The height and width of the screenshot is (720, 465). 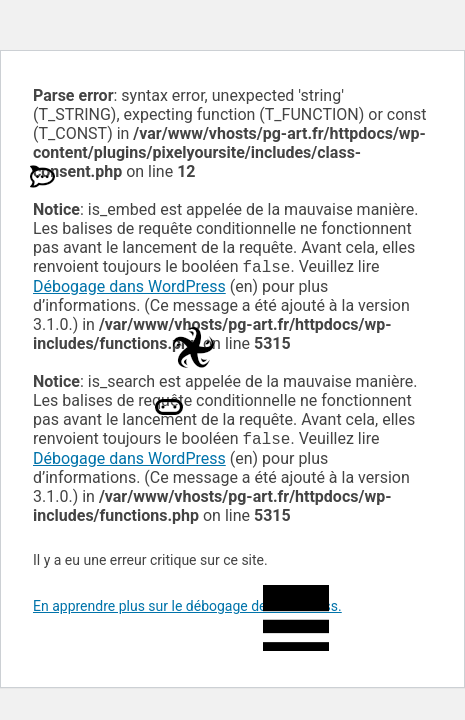 What do you see at coordinates (193, 347) in the screenshot?
I see `visit turbosquid 3d model marketplace` at bounding box center [193, 347].